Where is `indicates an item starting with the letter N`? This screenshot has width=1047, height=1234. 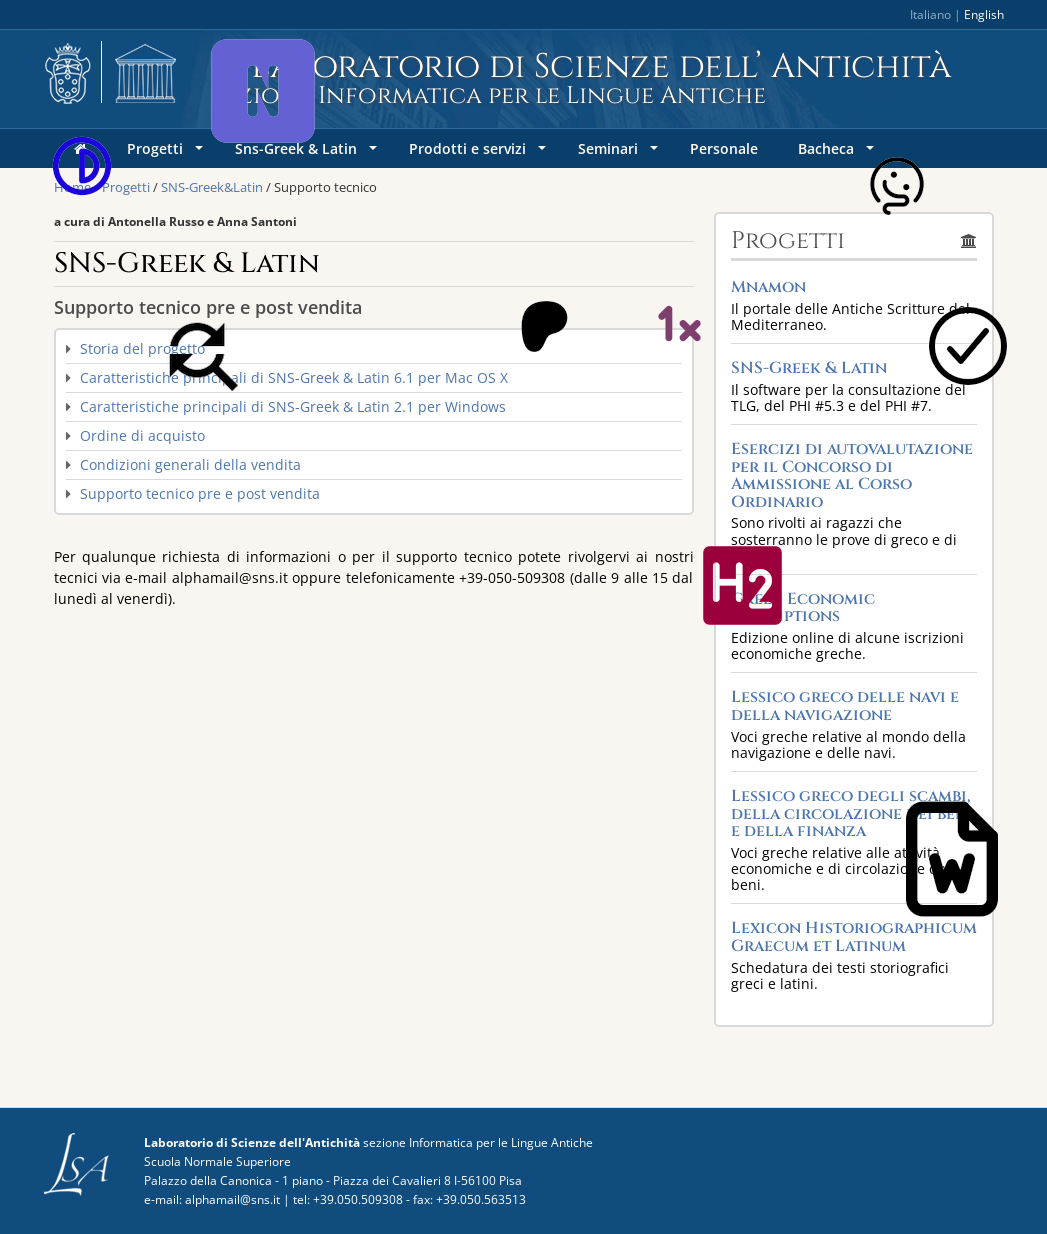 indicates an item starting with the letter N is located at coordinates (263, 91).